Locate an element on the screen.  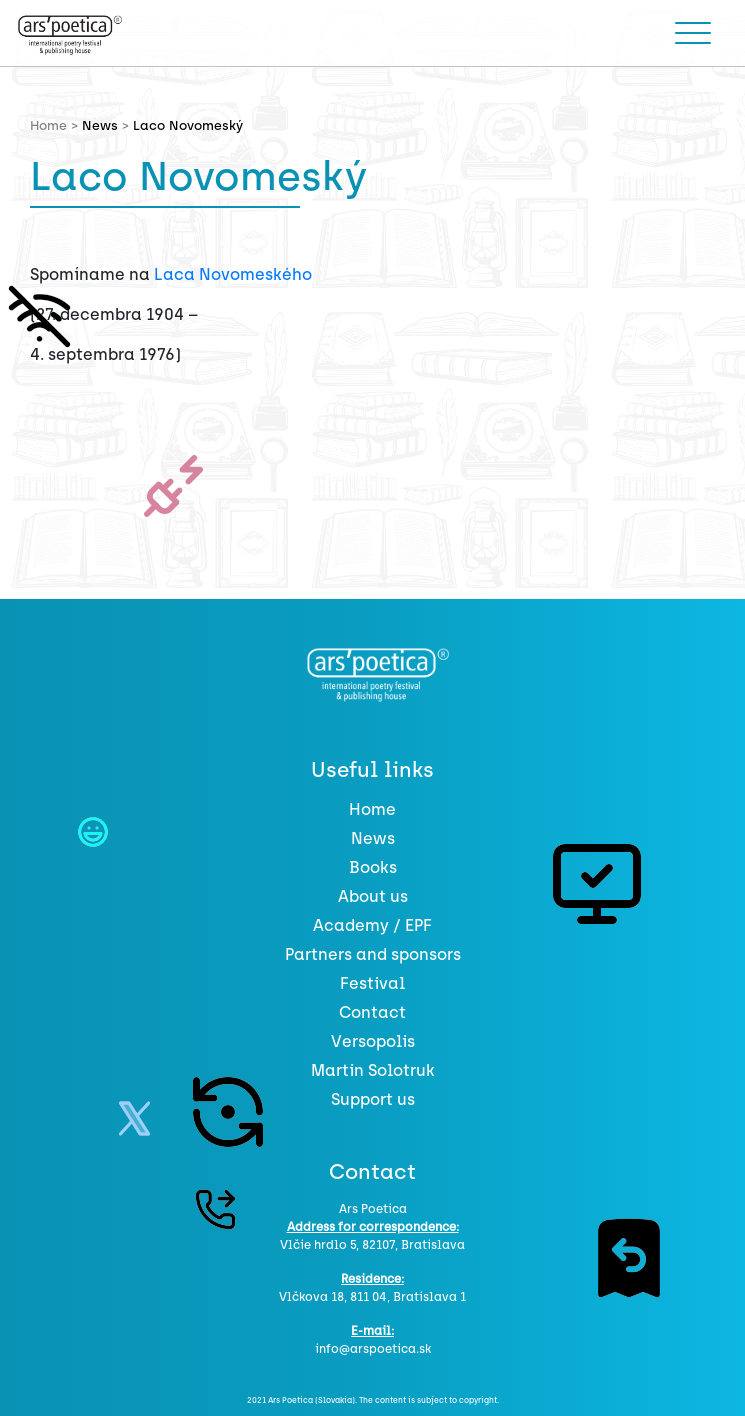
system check passed or monitor verified is located at coordinates (597, 884).